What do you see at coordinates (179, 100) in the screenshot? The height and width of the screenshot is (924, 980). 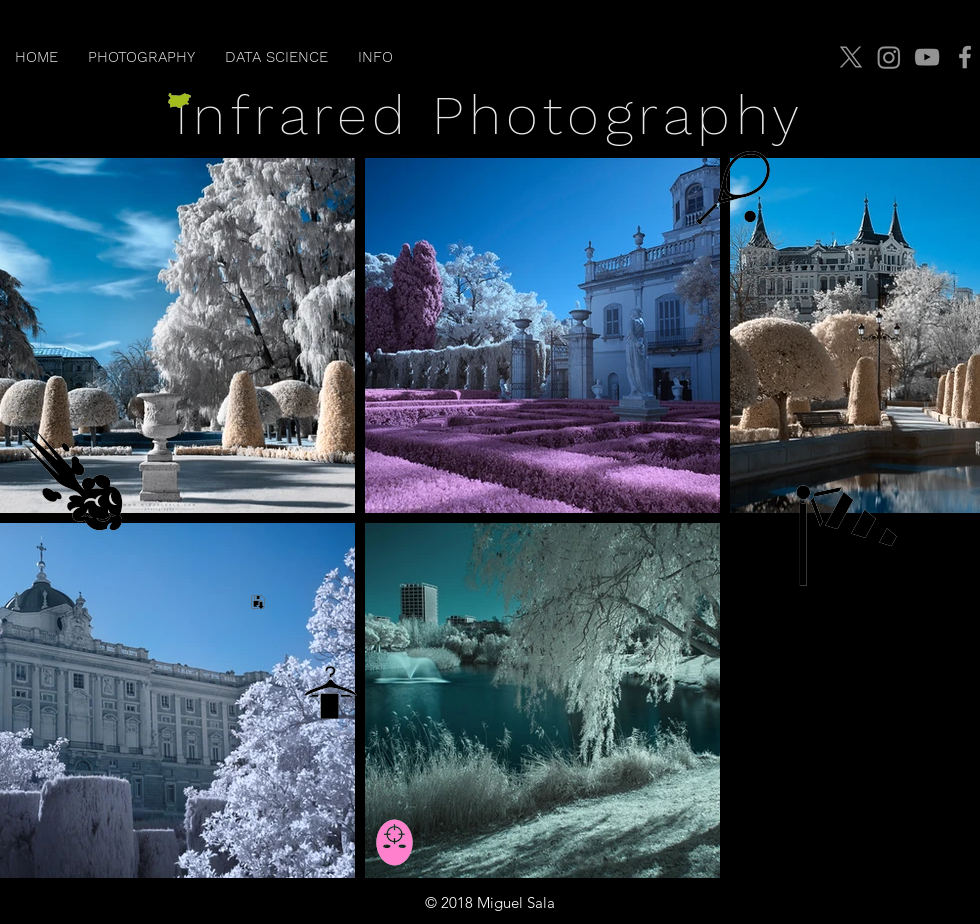 I see `select bulgaria as your country or region` at bounding box center [179, 100].